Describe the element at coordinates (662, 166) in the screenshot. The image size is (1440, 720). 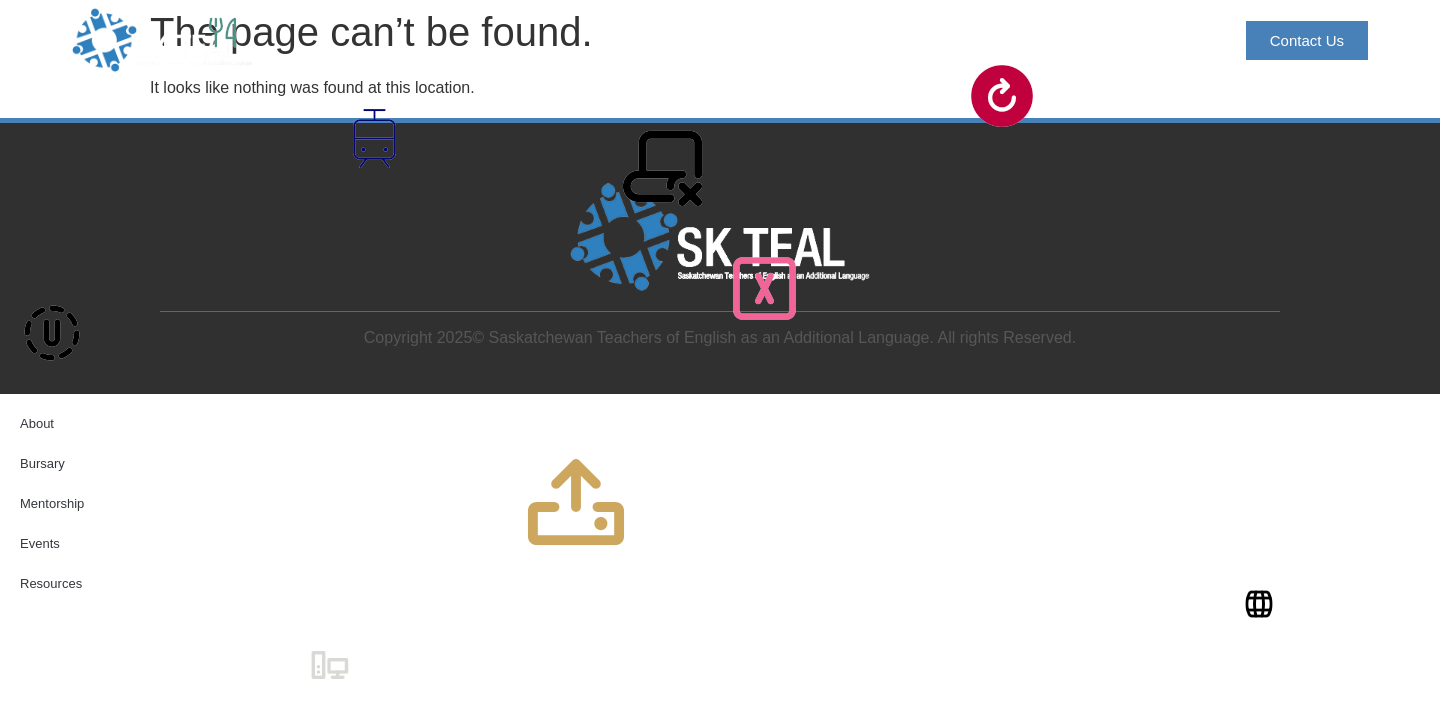
I see `remove or delete a script` at that location.